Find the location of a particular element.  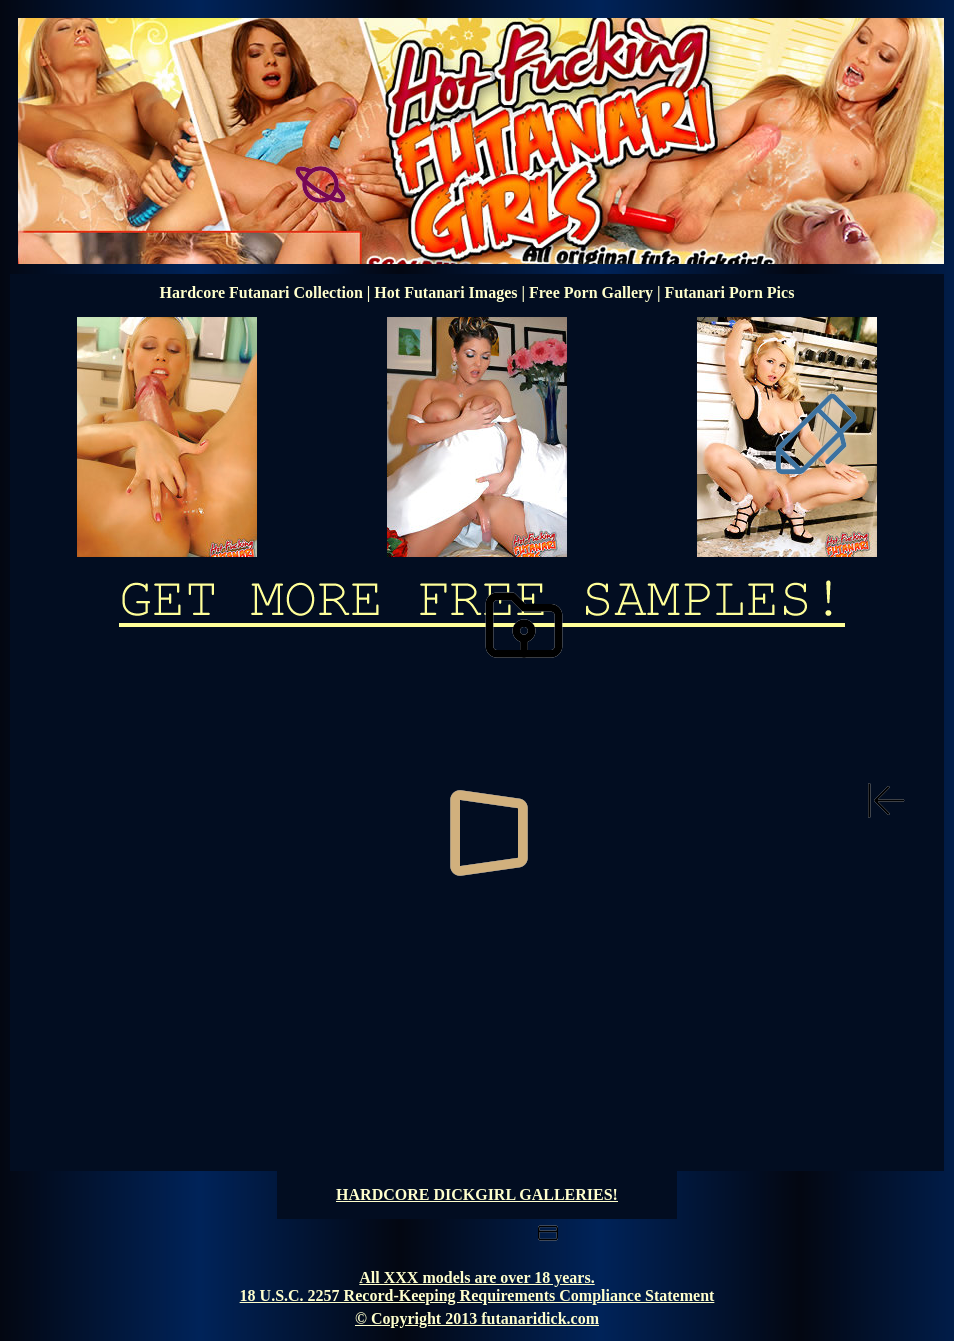

go back to the beginning is located at coordinates (885, 800).